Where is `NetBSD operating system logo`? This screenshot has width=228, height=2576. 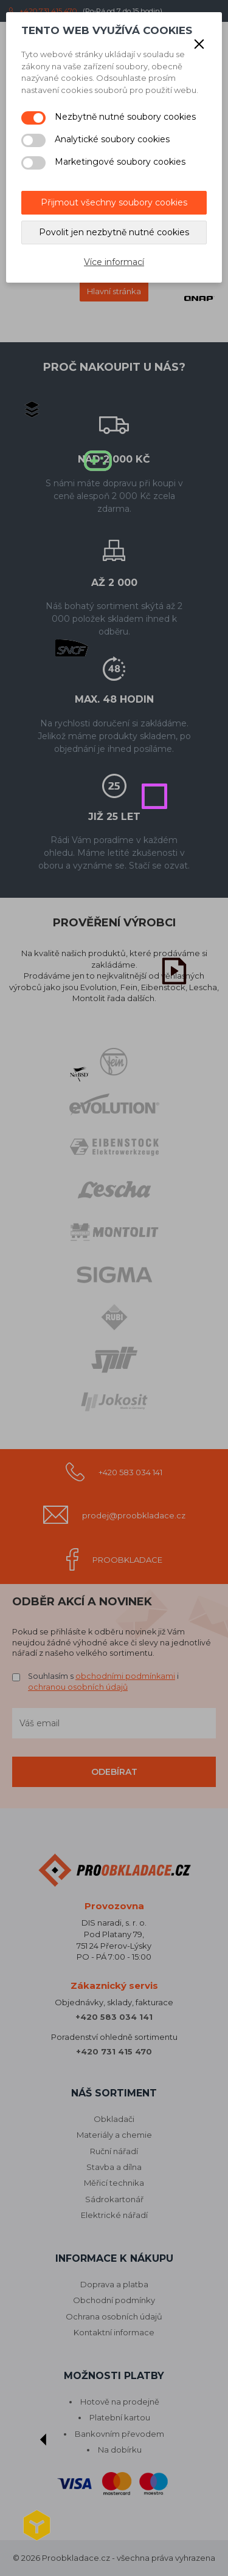
NetBSD operating system logo is located at coordinates (79, 1074).